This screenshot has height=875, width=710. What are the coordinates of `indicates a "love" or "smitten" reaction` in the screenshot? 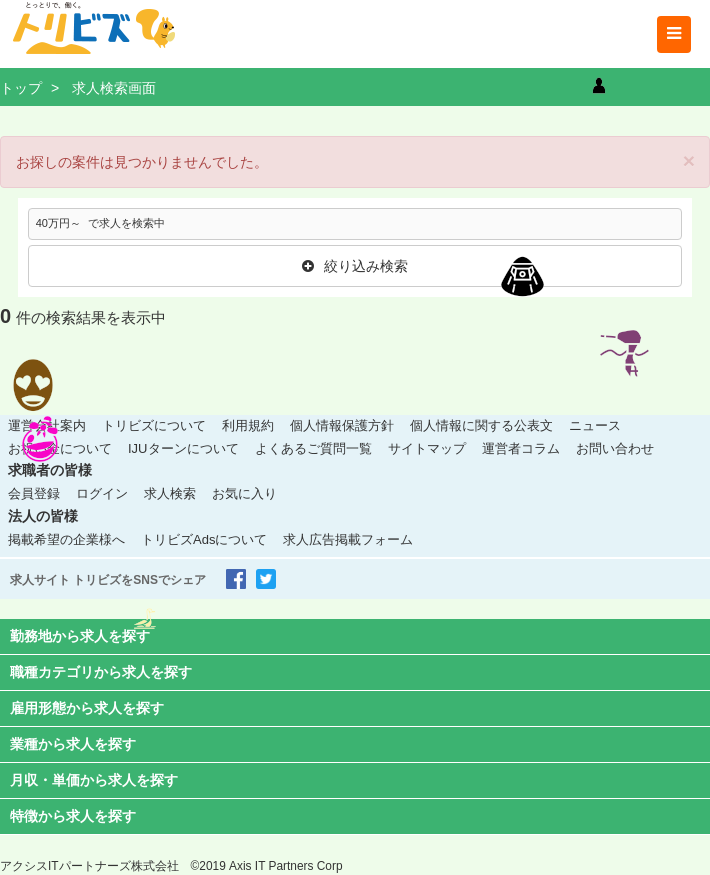 It's located at (33, 385).